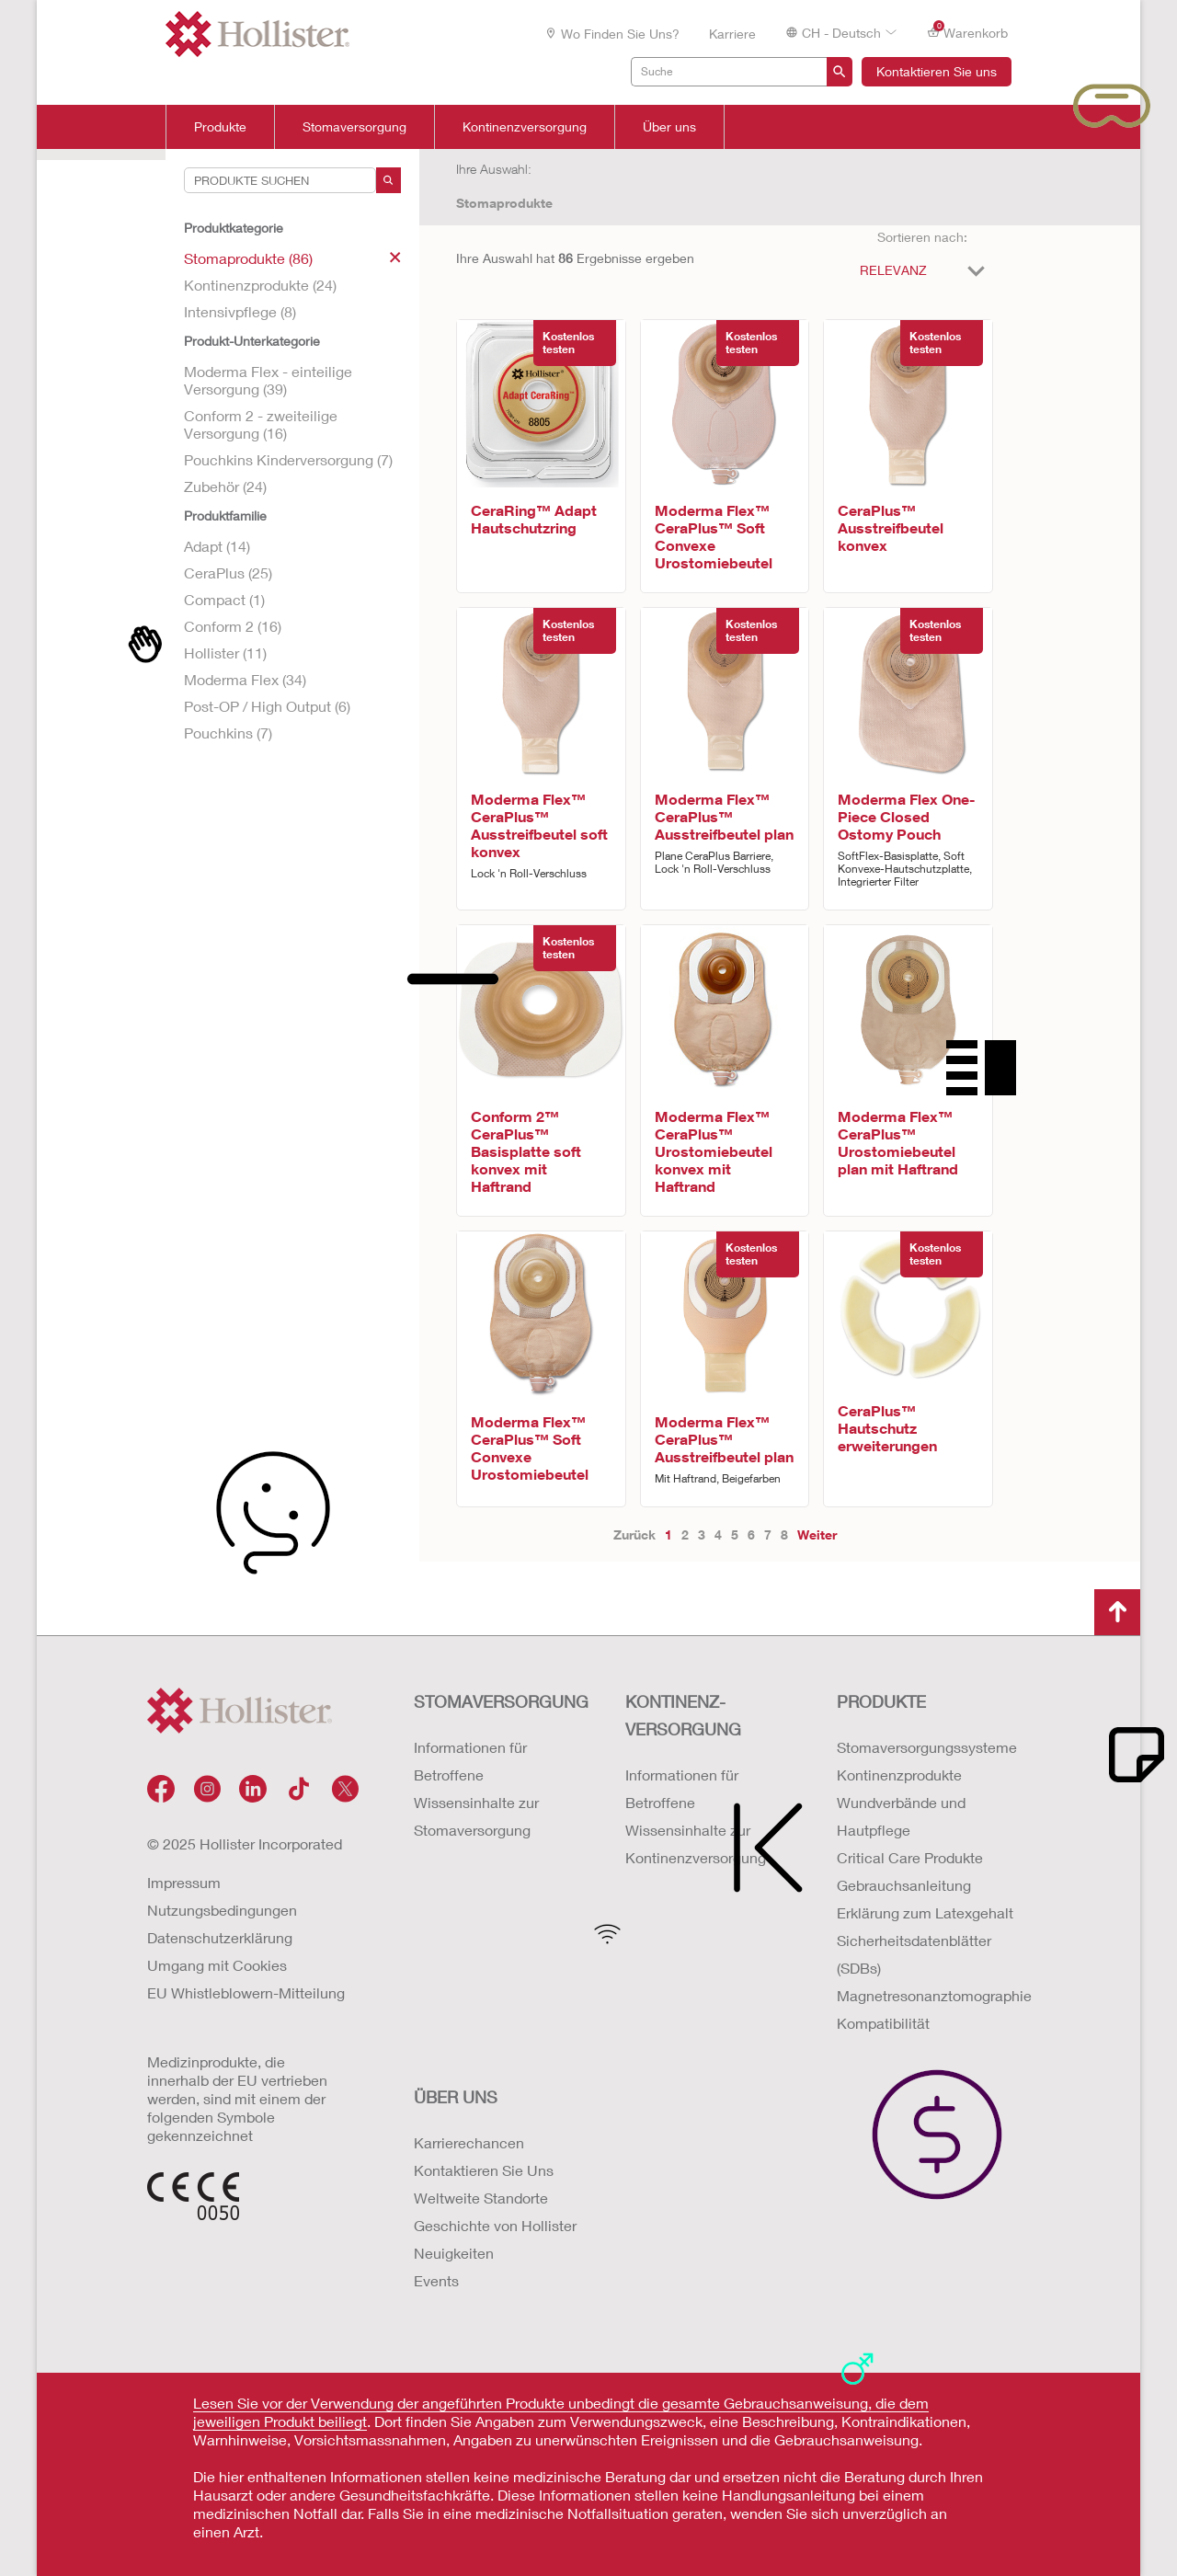 This screenshot has width=1177, height=2576. Describe the element at coordinates (1112, 106) in the screenshot. I see `access virtual reality or VR settings` at that location.